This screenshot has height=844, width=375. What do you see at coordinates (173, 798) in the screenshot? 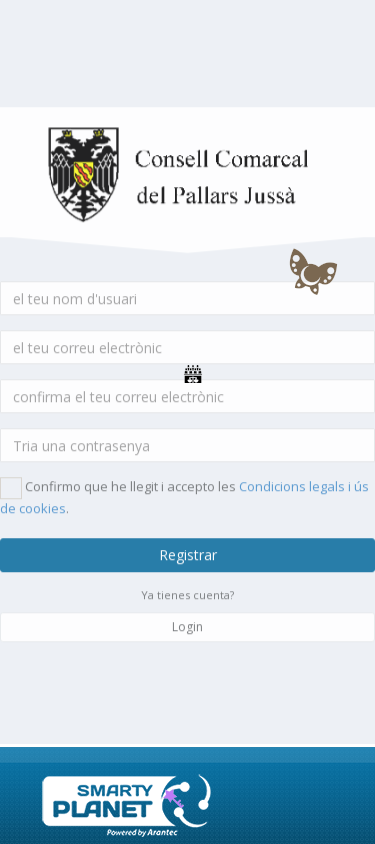
I see `unlock premium or starred content` at bounding box center [173, 798].